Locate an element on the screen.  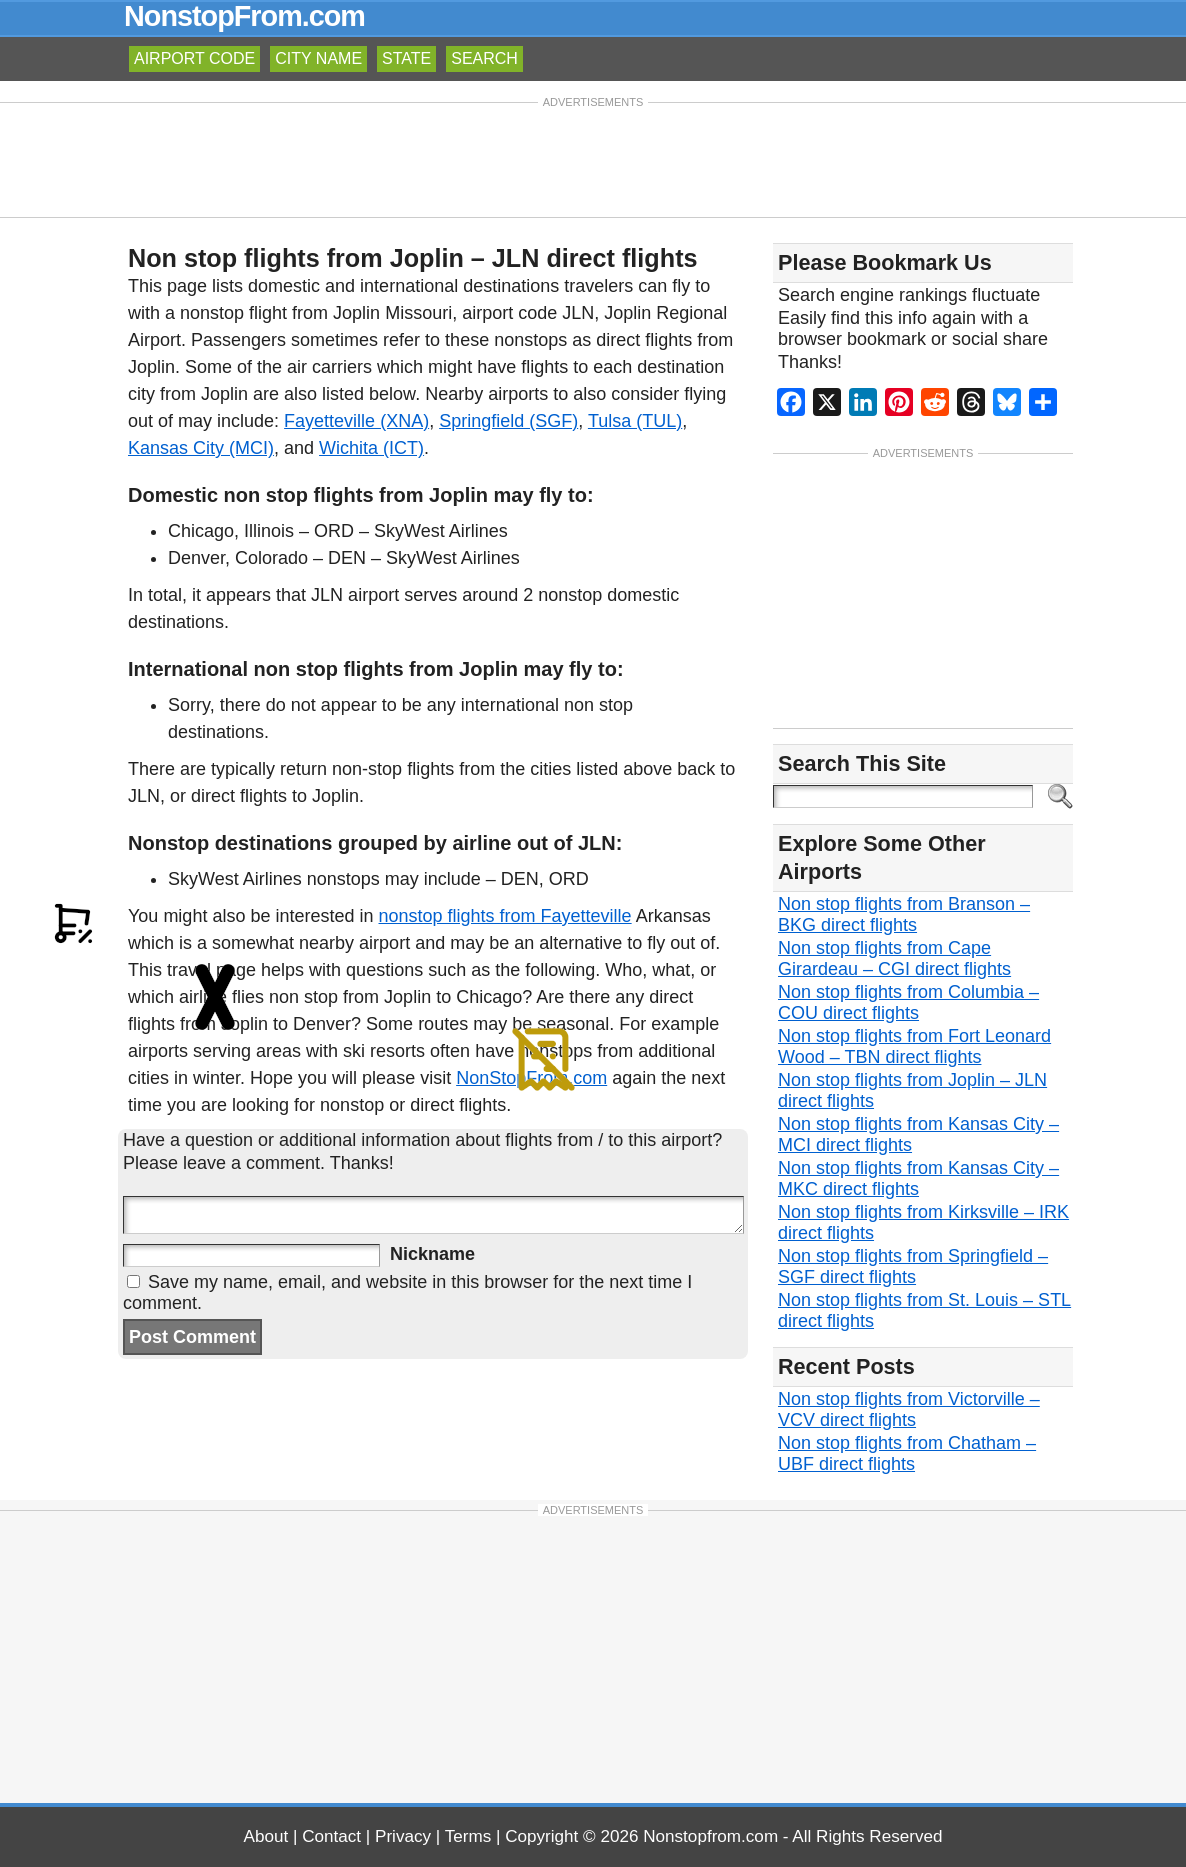
close or dismiss a dialog is located at coordinates (215, 997).